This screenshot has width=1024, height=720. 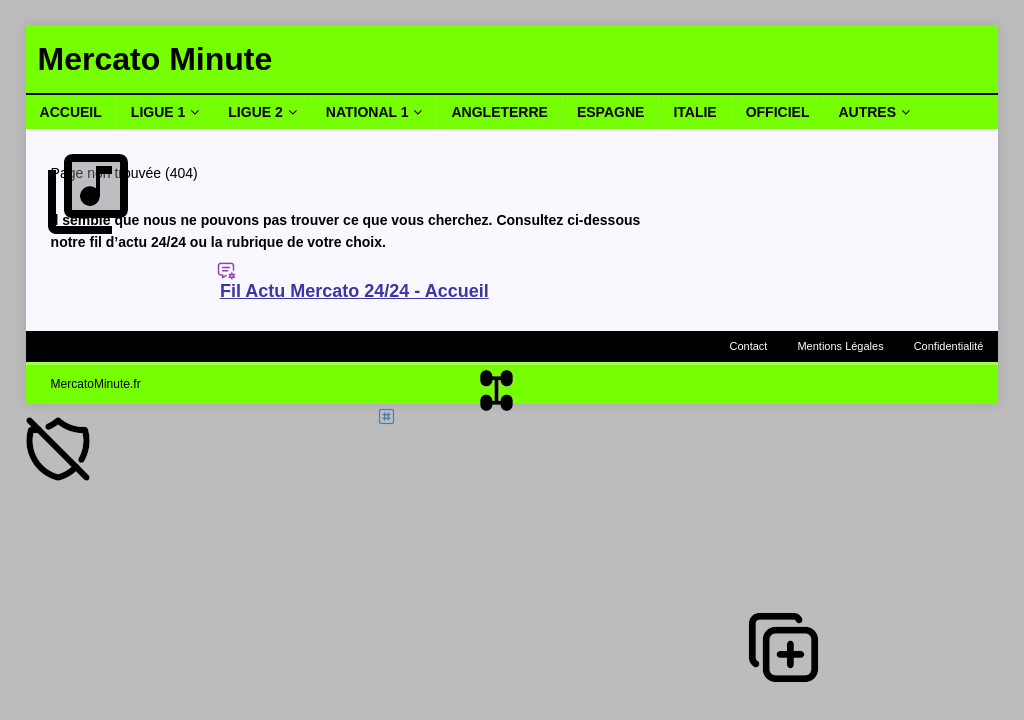 What do you see at coordinates (88, 194) in the screenshot?
I see `access your music library` at bounding box center [88, 194].